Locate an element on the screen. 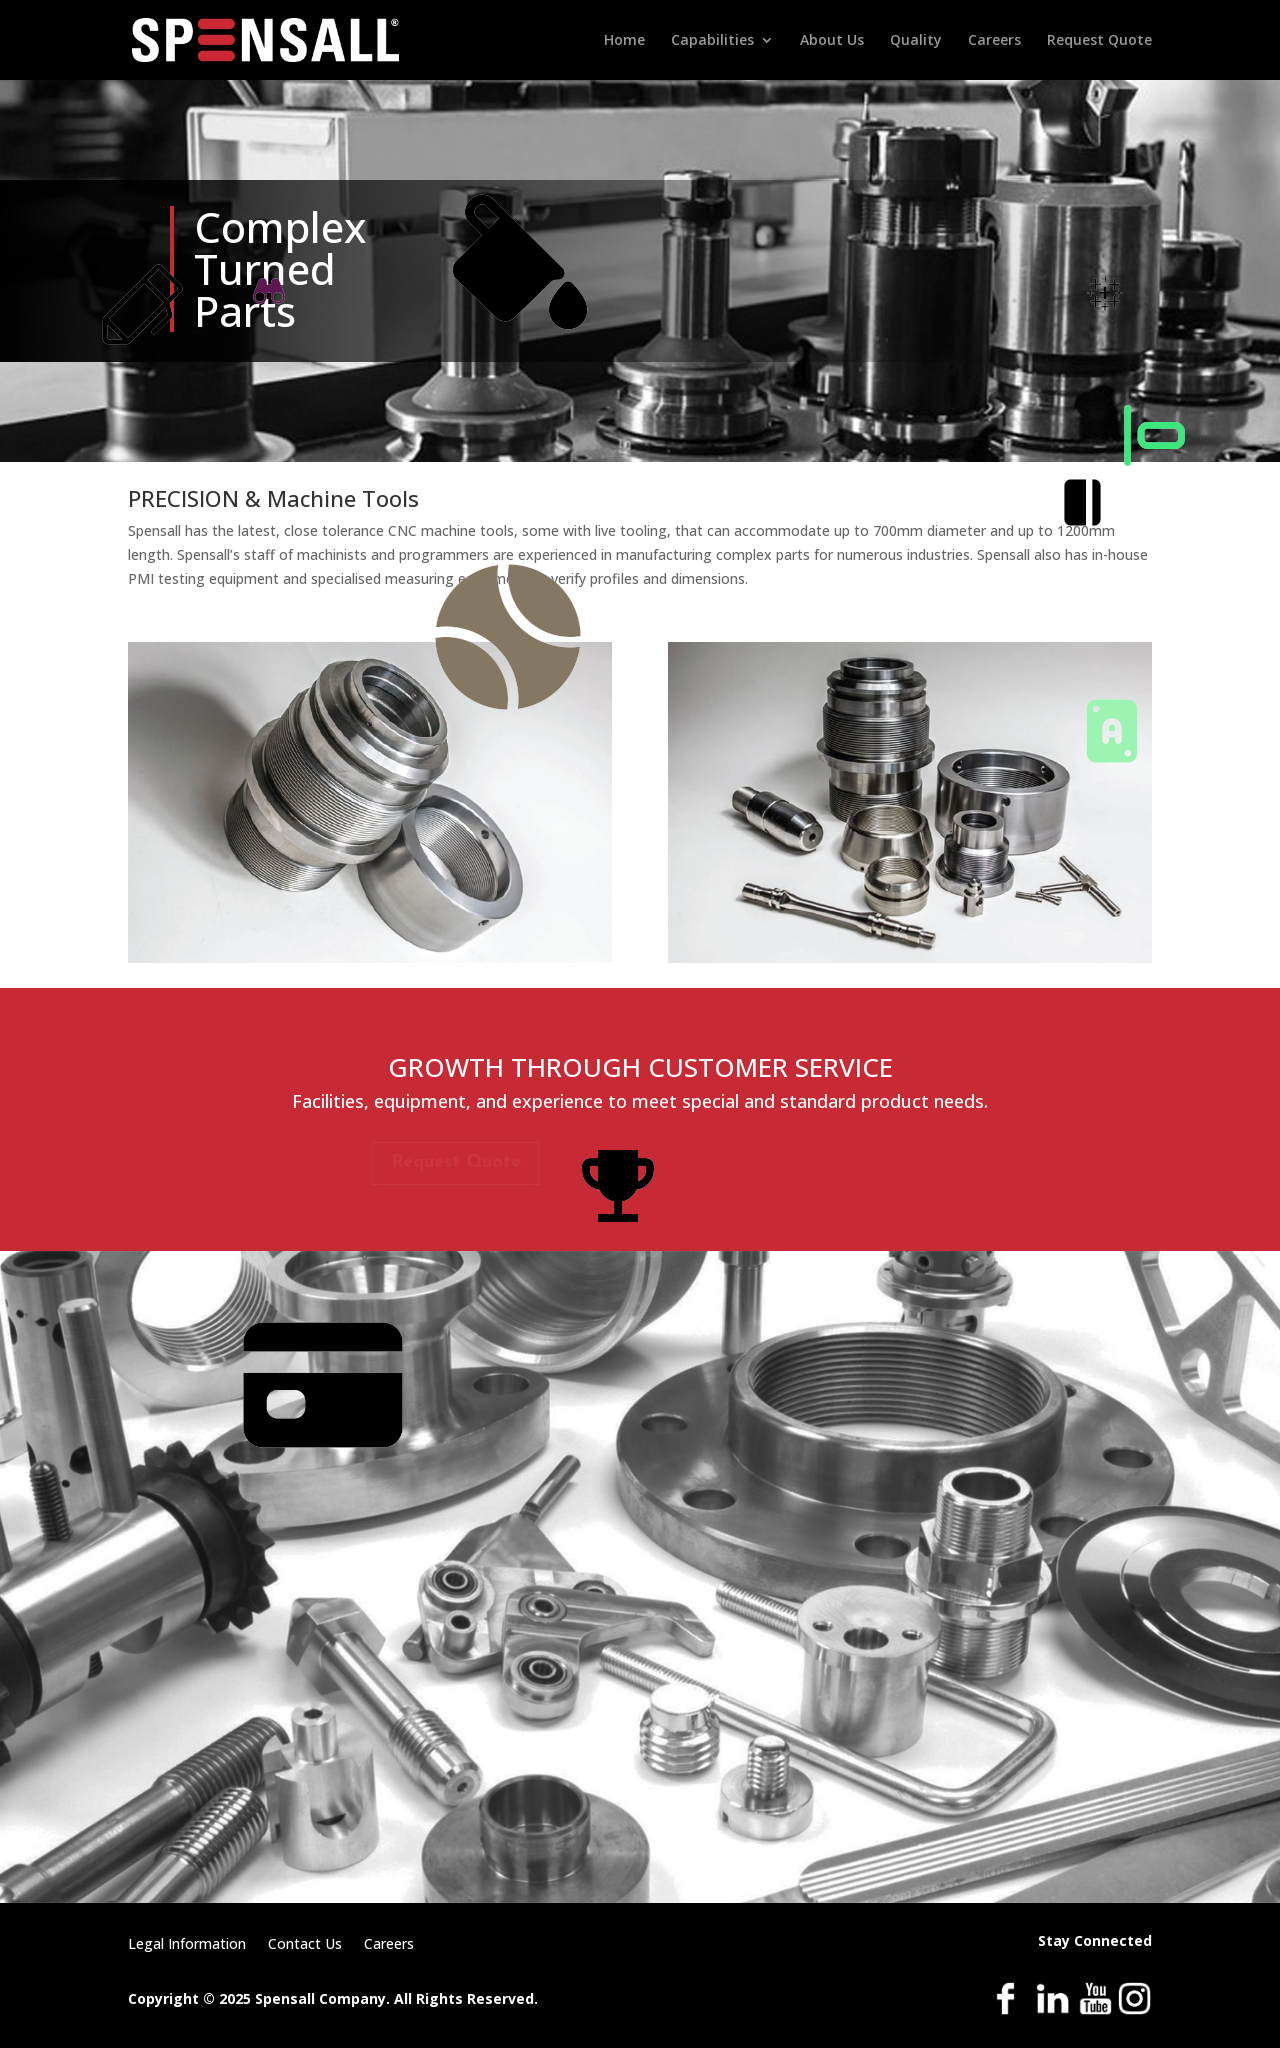 The height and width of the screenshot is (2048, 1280). ace playing card in a card game app is located at coordinates (1112, 731).